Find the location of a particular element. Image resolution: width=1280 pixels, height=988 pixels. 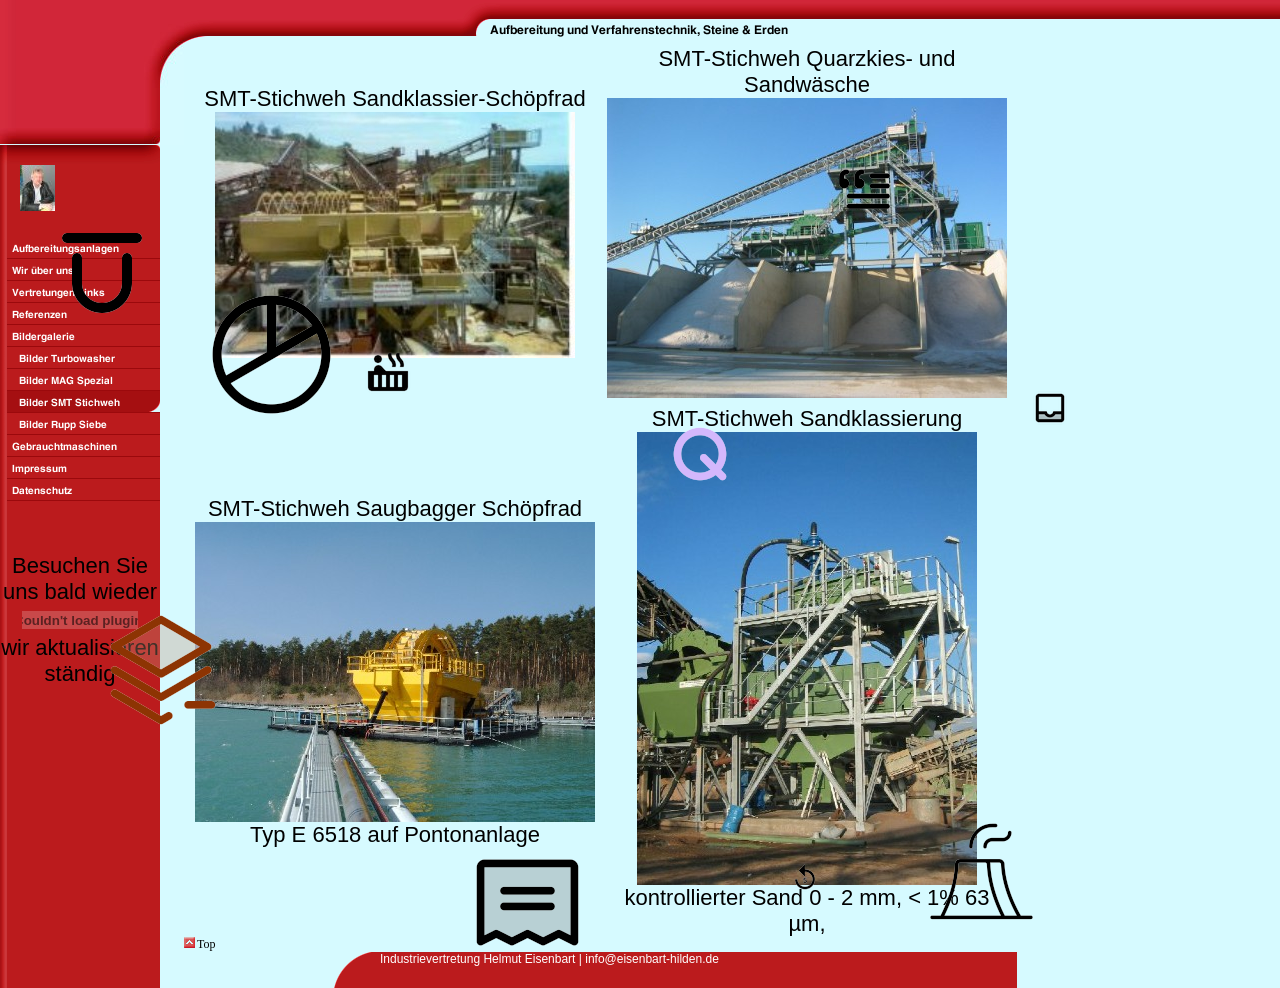

insert a blockquote is located at coordinates (864, 188).